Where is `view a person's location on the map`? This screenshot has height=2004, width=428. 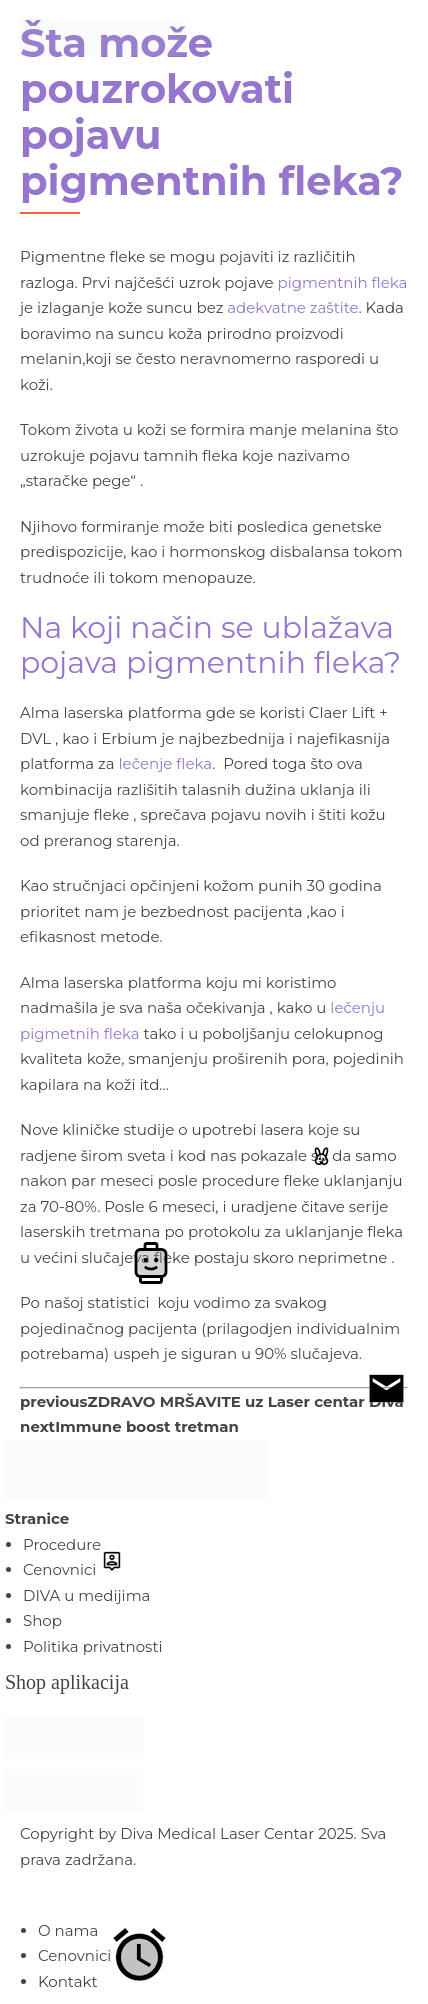
view a person's location on the map is located at coordinates (112, 1561).